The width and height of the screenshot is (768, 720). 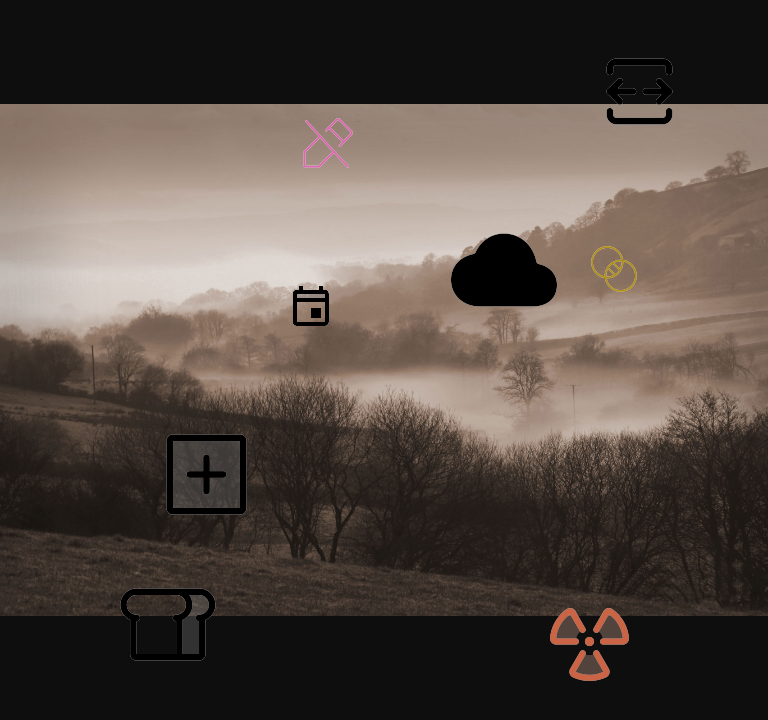 I want to click on add a new item or entry, so click(x=206, y=474).